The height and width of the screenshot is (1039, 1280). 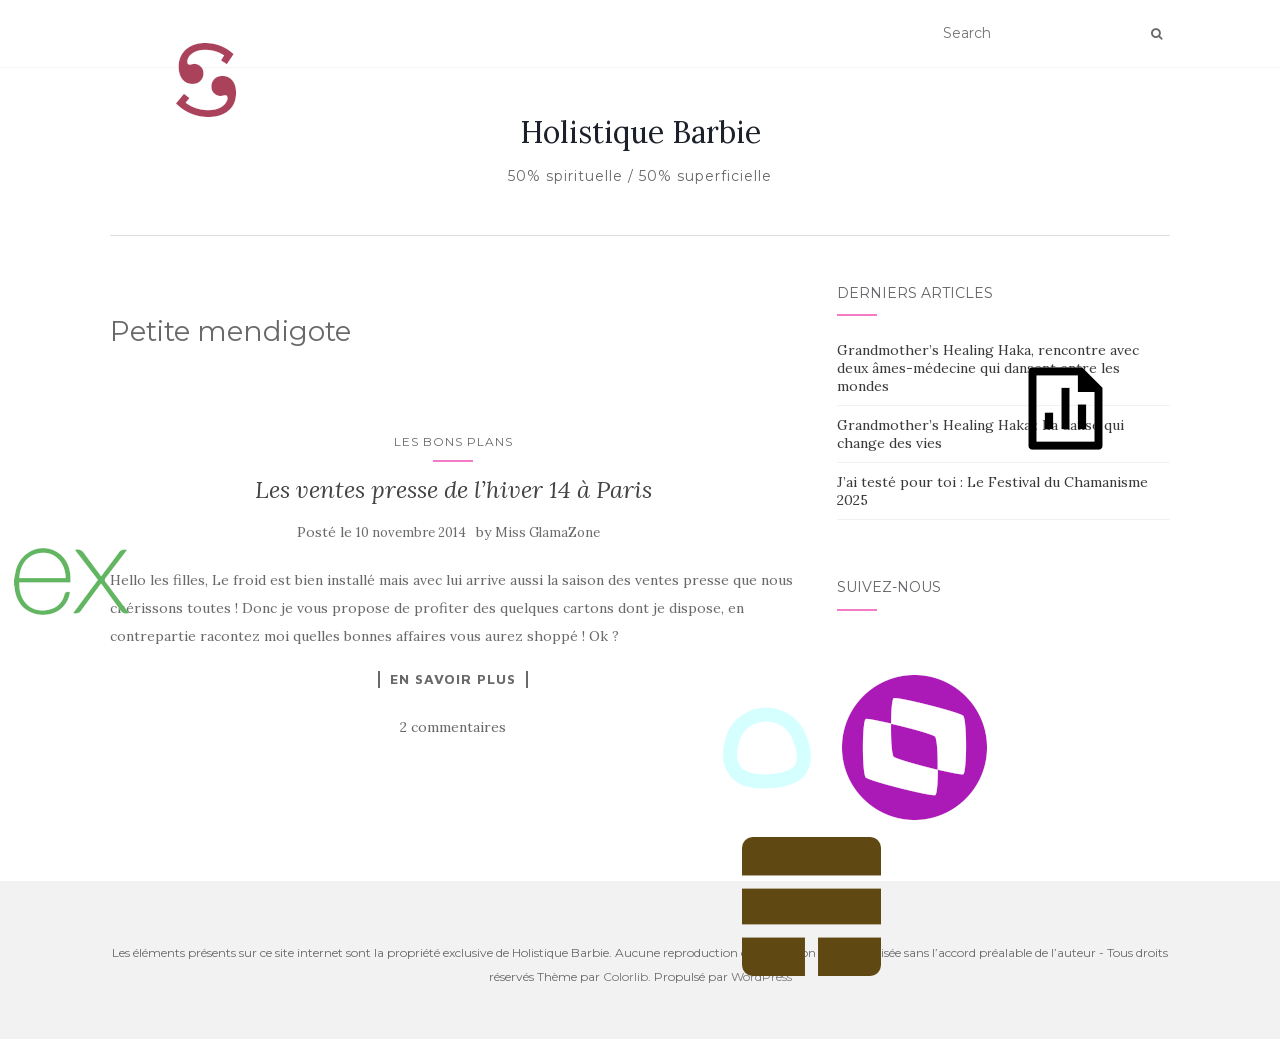 I want to click on open Uptime Kuma monitoring dashboard, so click(x=767, y=748).